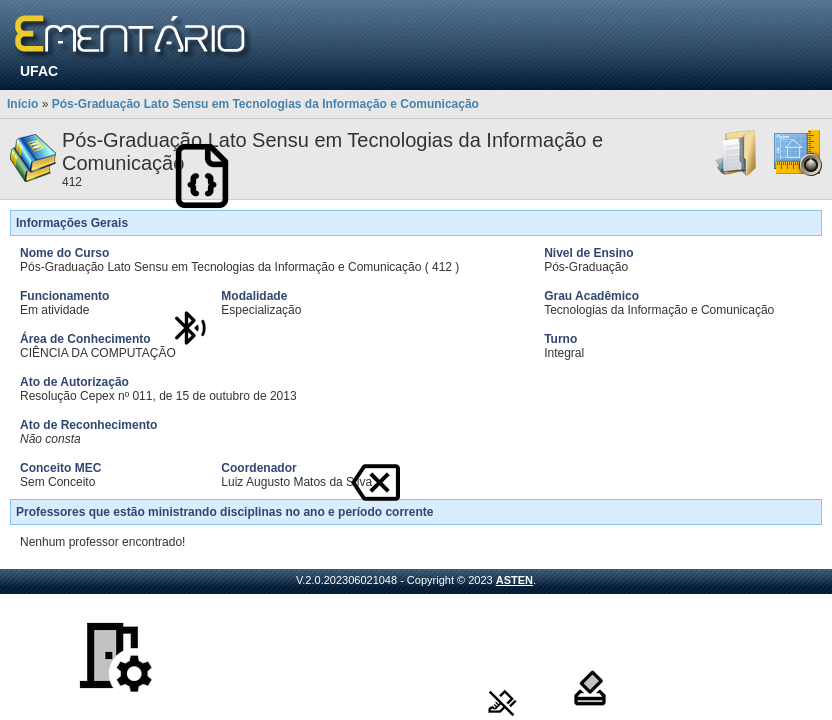  What do you see at coordinates (502, 702) in the screenshot?
I see `do not step on this surface` at bounding box center [502, 702].